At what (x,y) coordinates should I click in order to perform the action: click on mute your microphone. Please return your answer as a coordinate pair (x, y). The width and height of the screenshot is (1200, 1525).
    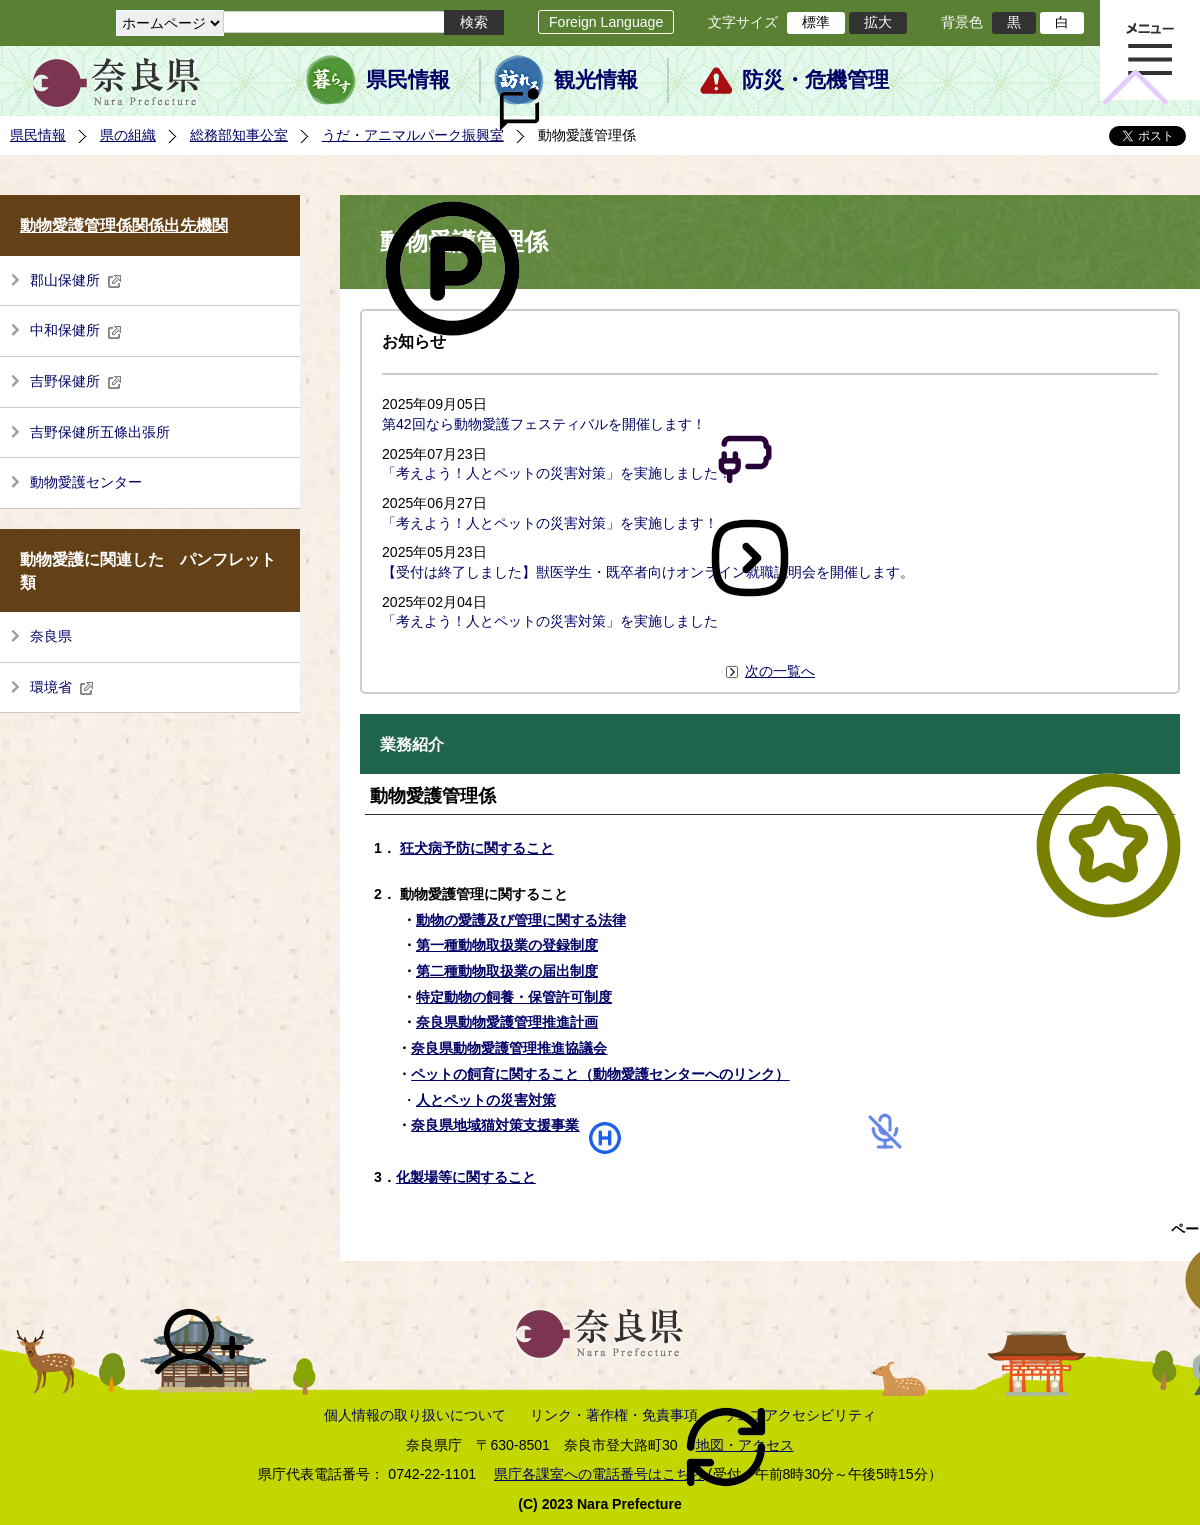
    Looking at the image, I should click on (885, 1132).